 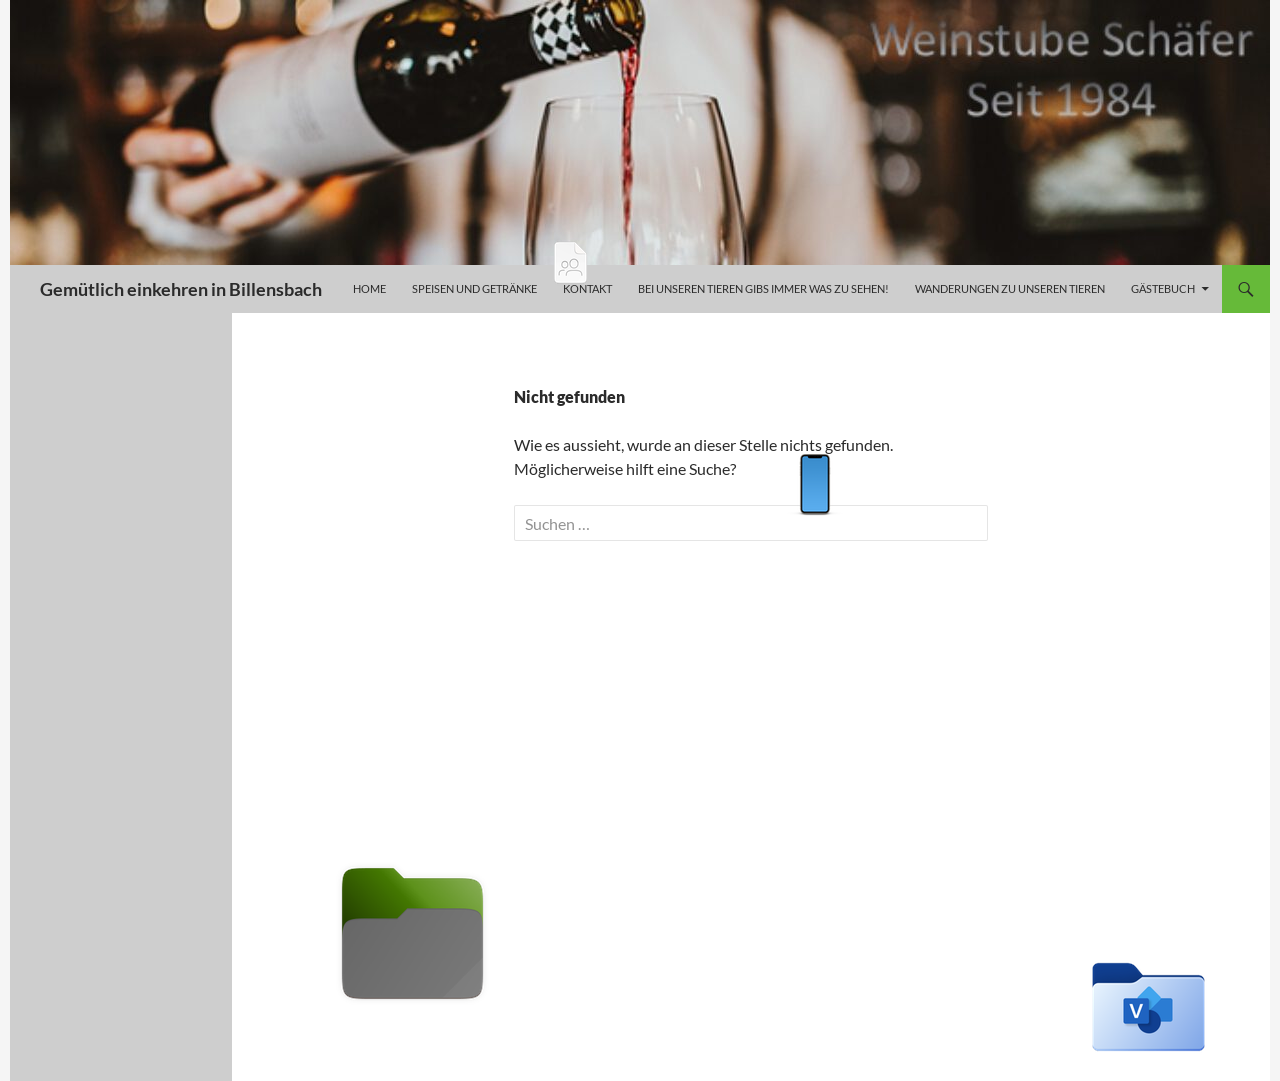 I want to click on iPhone 11 device icon, so click(x=815, y=485).